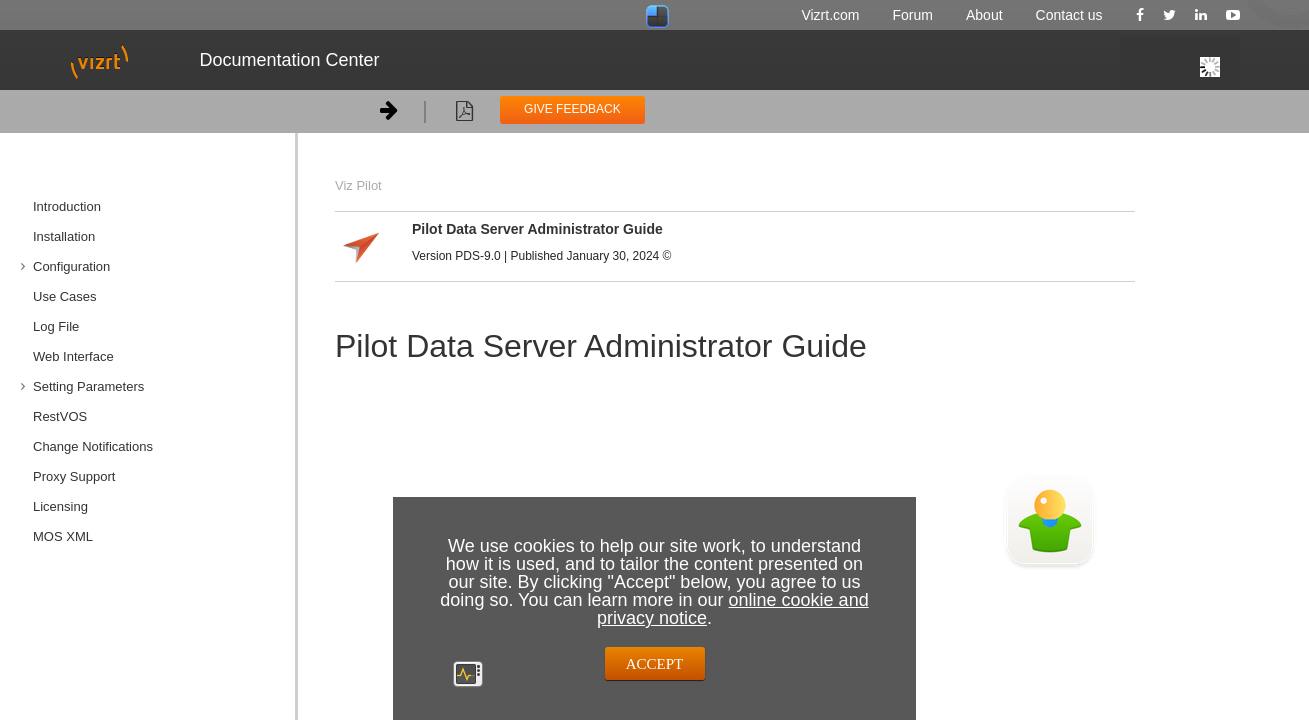  Describe the element at coordinates (657, 16) in the screenshot. I see `switch between virtual desktops or workspaces` at that location.